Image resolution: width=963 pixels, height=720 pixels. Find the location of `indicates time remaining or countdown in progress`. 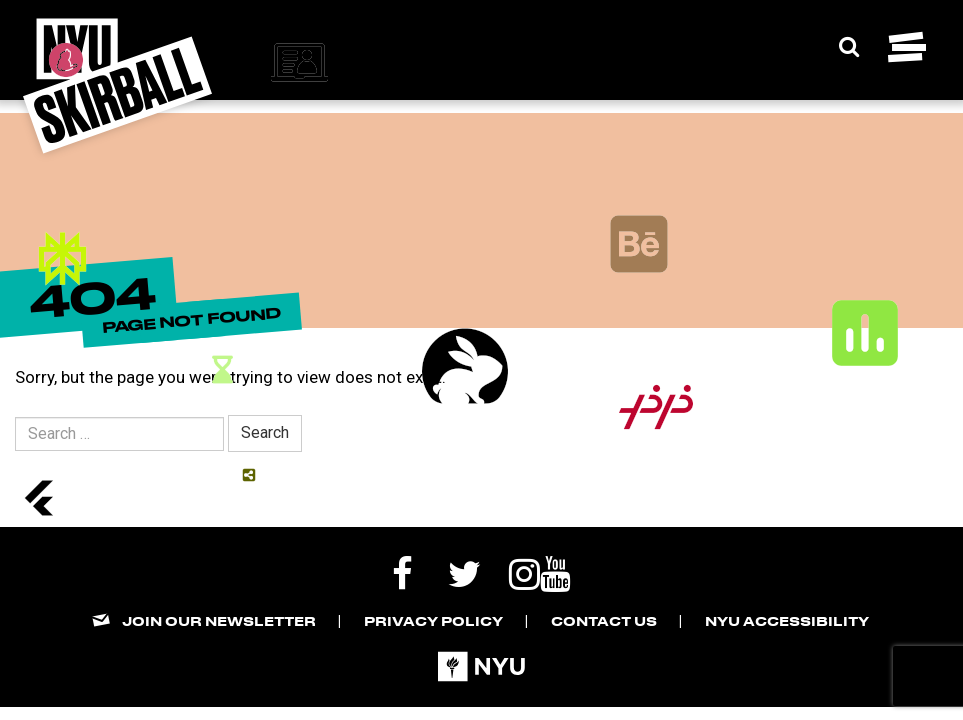

indicates time remaining or countdown in progress is located at coordinates (222, 369).